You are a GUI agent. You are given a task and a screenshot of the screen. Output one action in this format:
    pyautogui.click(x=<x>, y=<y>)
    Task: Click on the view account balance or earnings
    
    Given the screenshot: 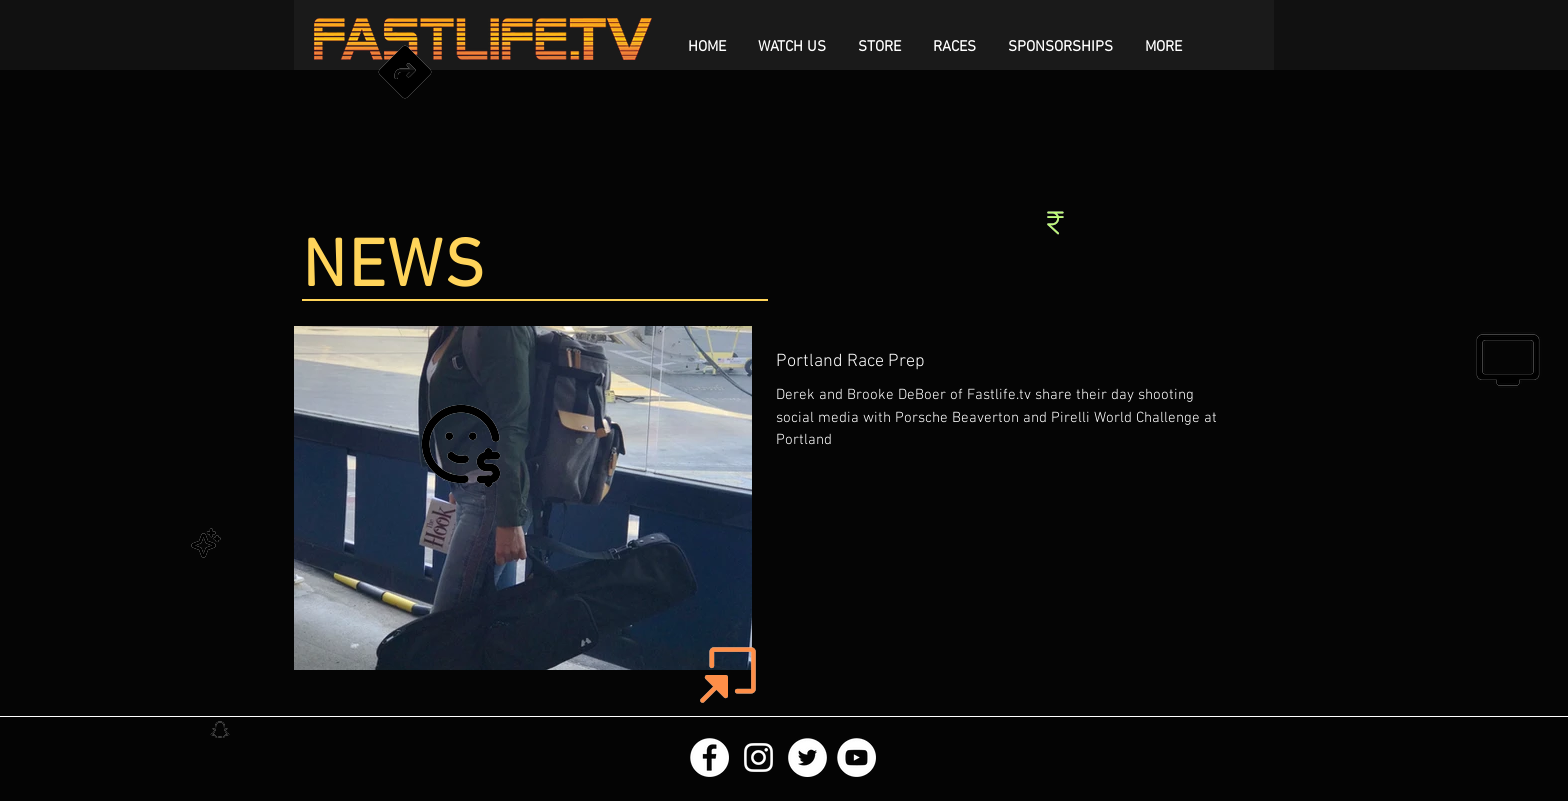 What is the action you would take?
    pyautogui.click(x=461, y=444)
    